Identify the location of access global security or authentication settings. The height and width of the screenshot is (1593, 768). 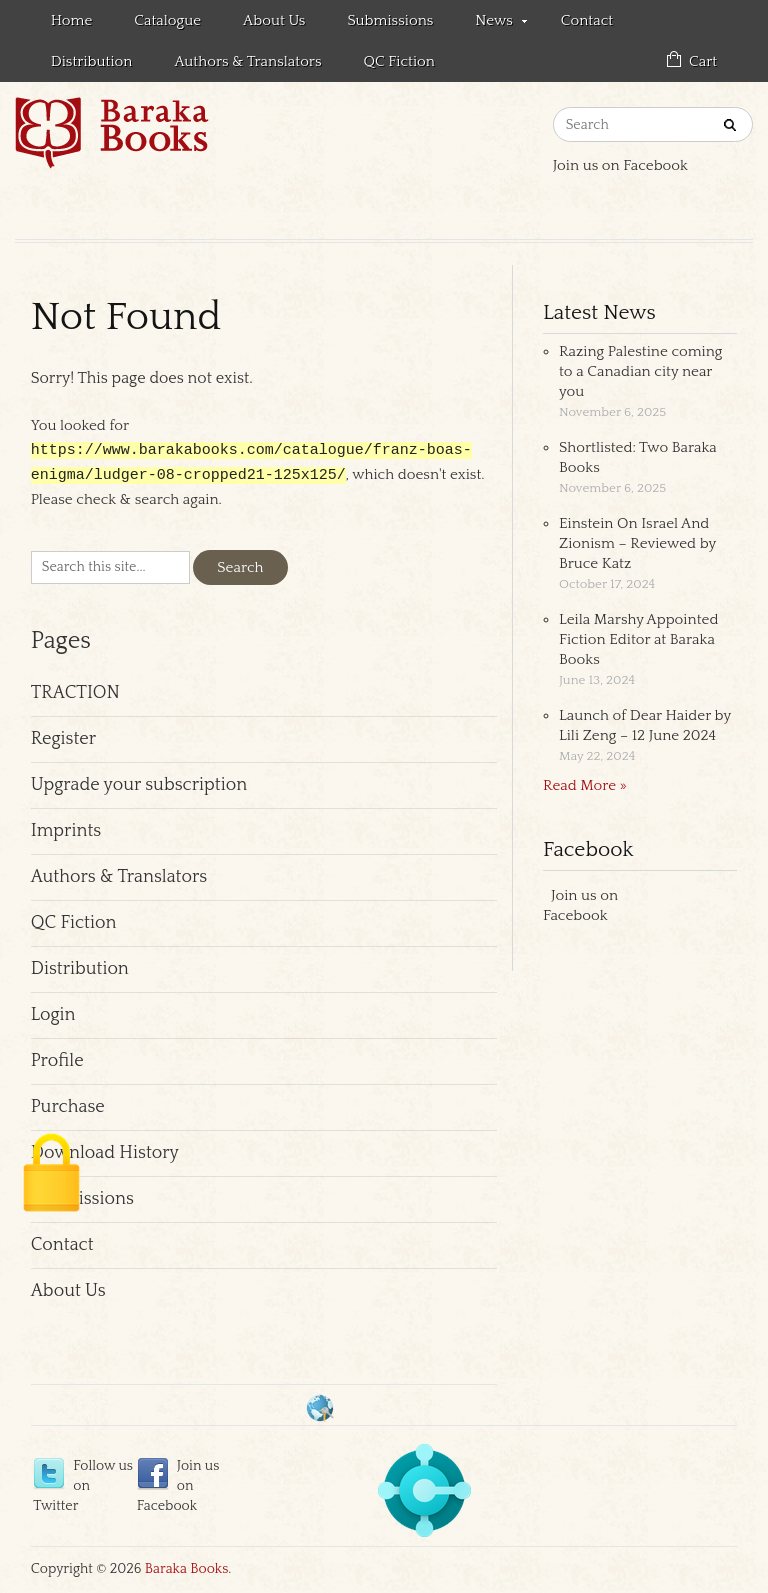
(320, 1408).